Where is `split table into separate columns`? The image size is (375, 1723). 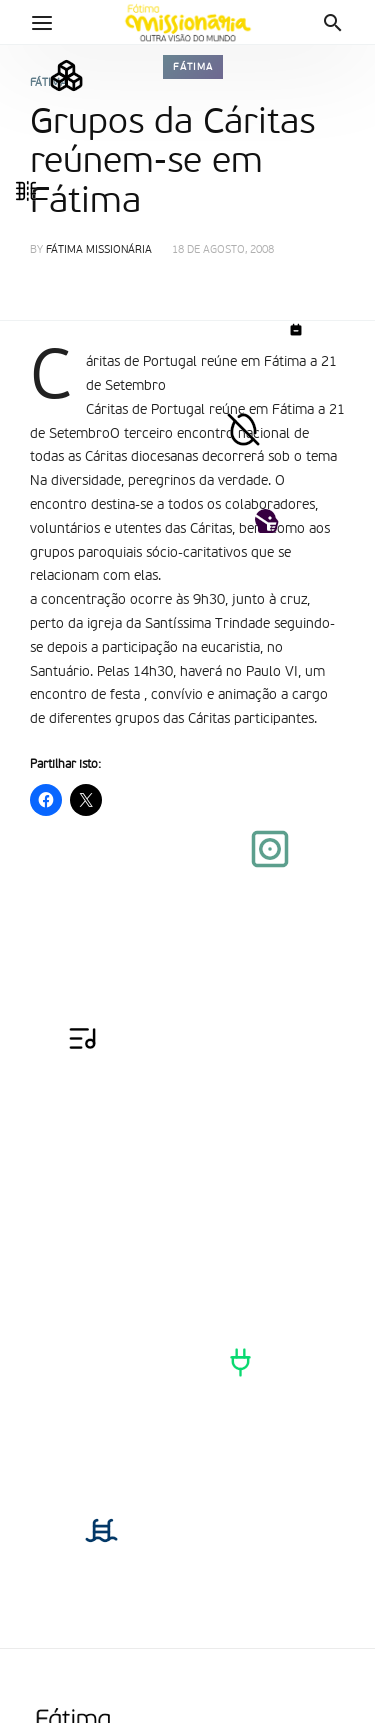
split table into separate columns is located at coordinates (26, 191).